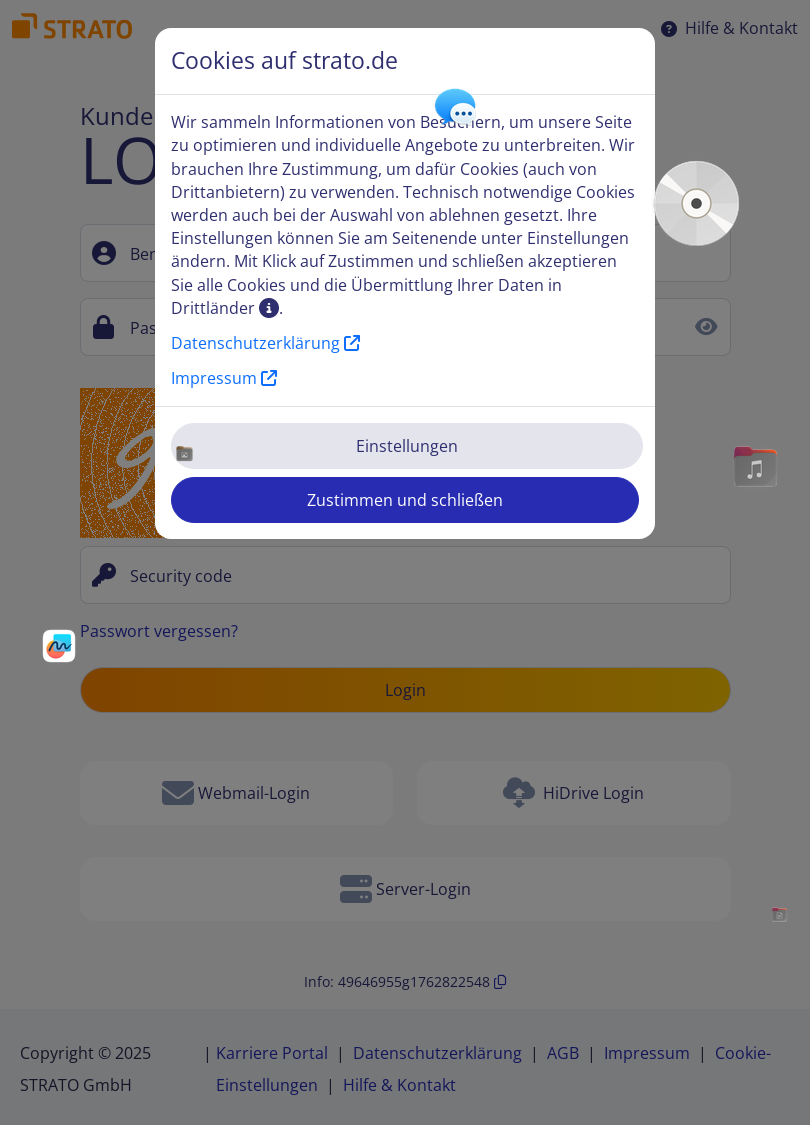 The height and width of the screenshot is (1125, 810). Describe the element at coordinates (779, 914) in the screenshot. I see `open your documents folder` at that location.